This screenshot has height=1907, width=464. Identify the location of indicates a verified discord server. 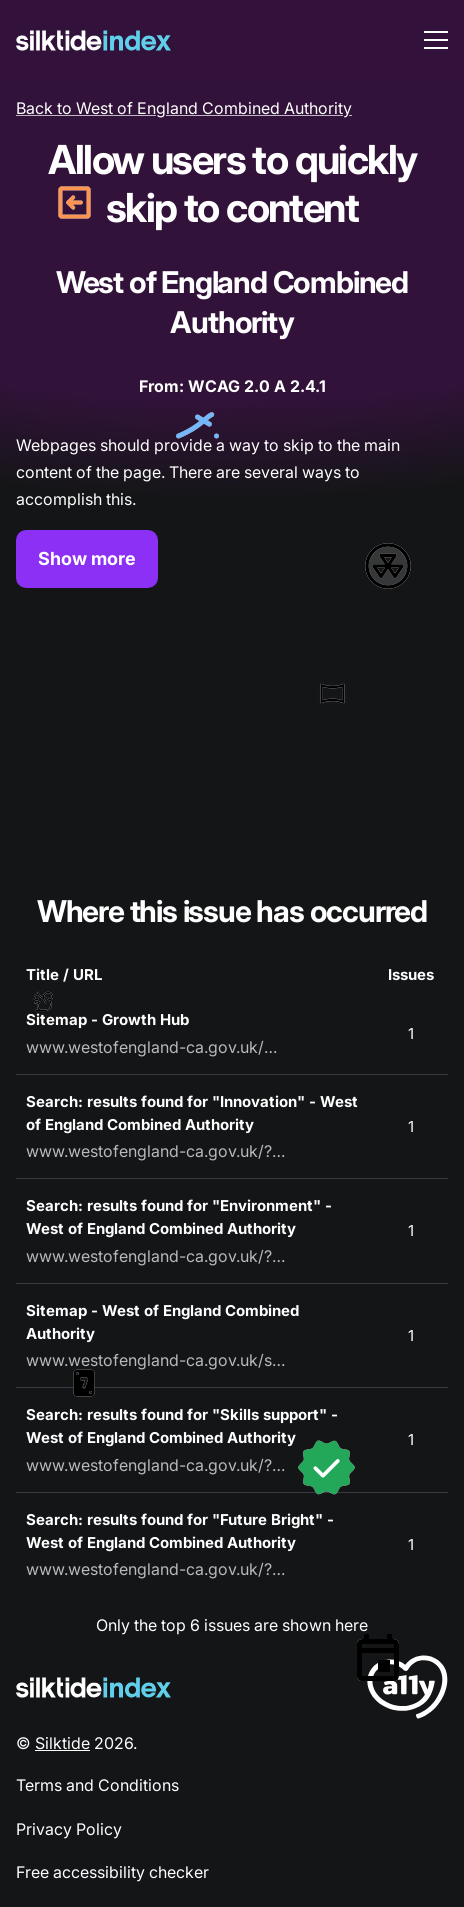
(326, 1467).